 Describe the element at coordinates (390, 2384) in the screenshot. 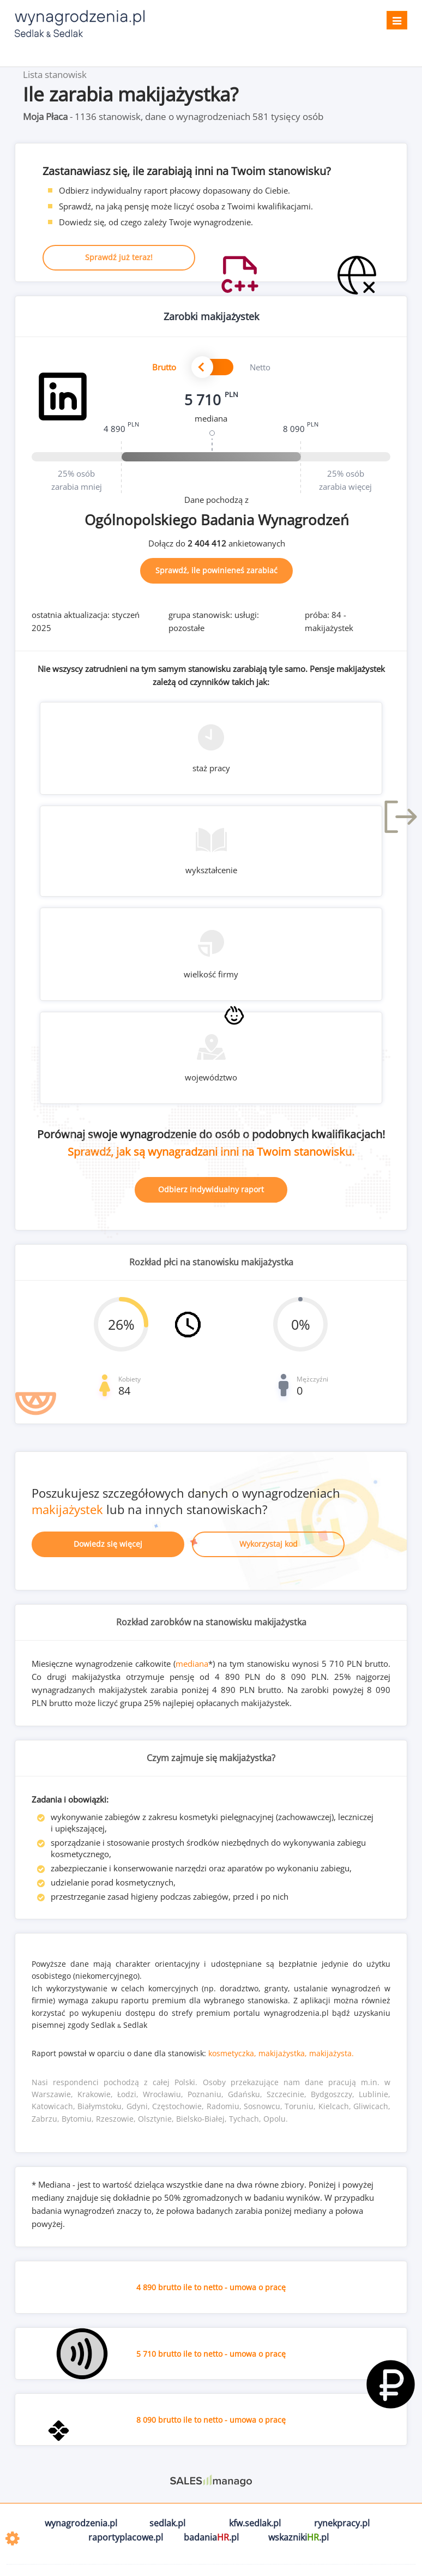

I see `view price in russian rubles` at that location.